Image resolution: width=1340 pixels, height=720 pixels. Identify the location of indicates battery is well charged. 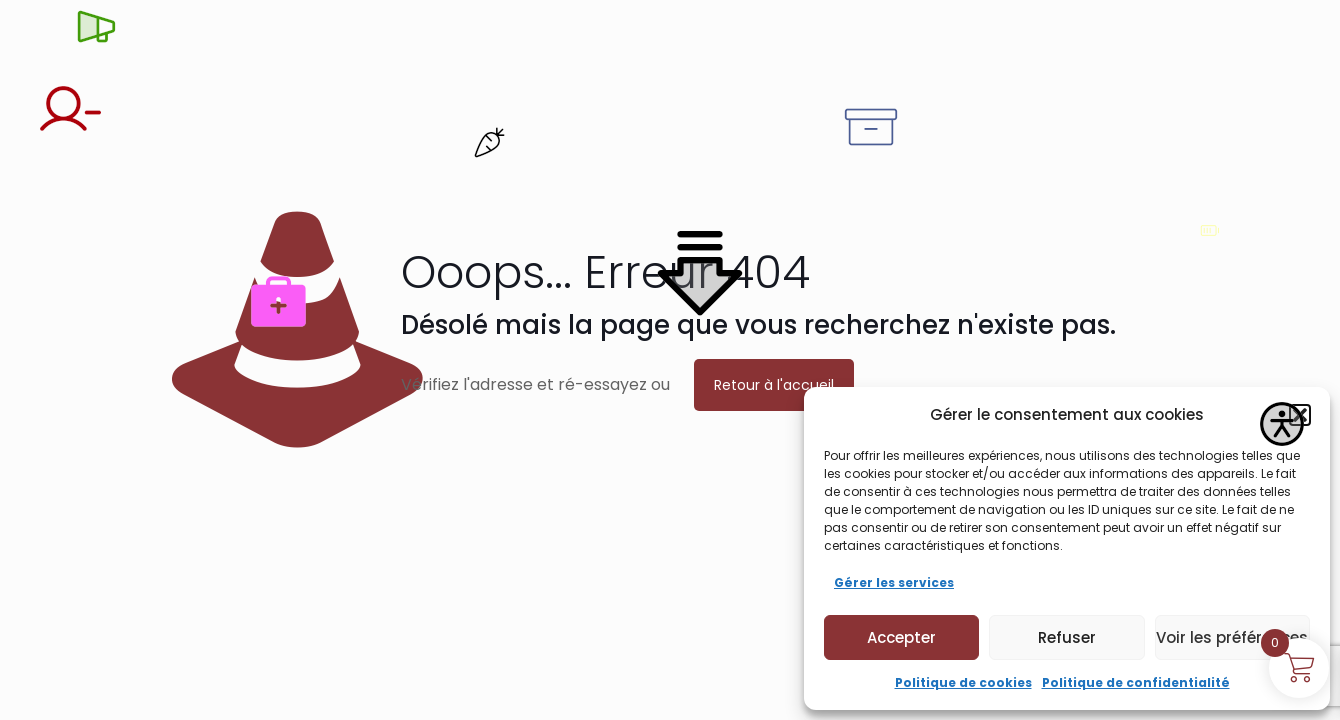
(1209, 230).